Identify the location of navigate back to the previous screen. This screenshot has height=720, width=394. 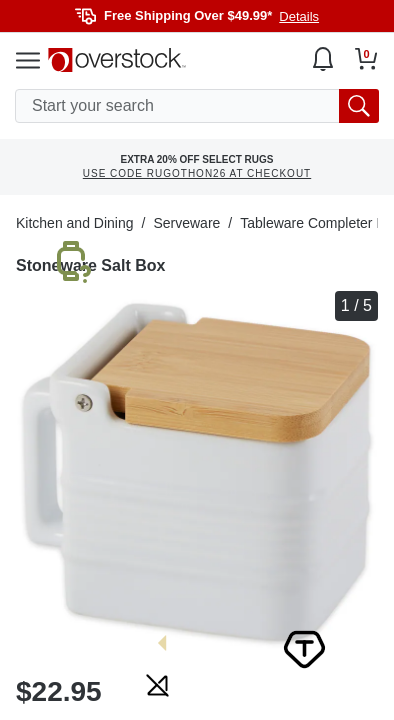
(162, 643).